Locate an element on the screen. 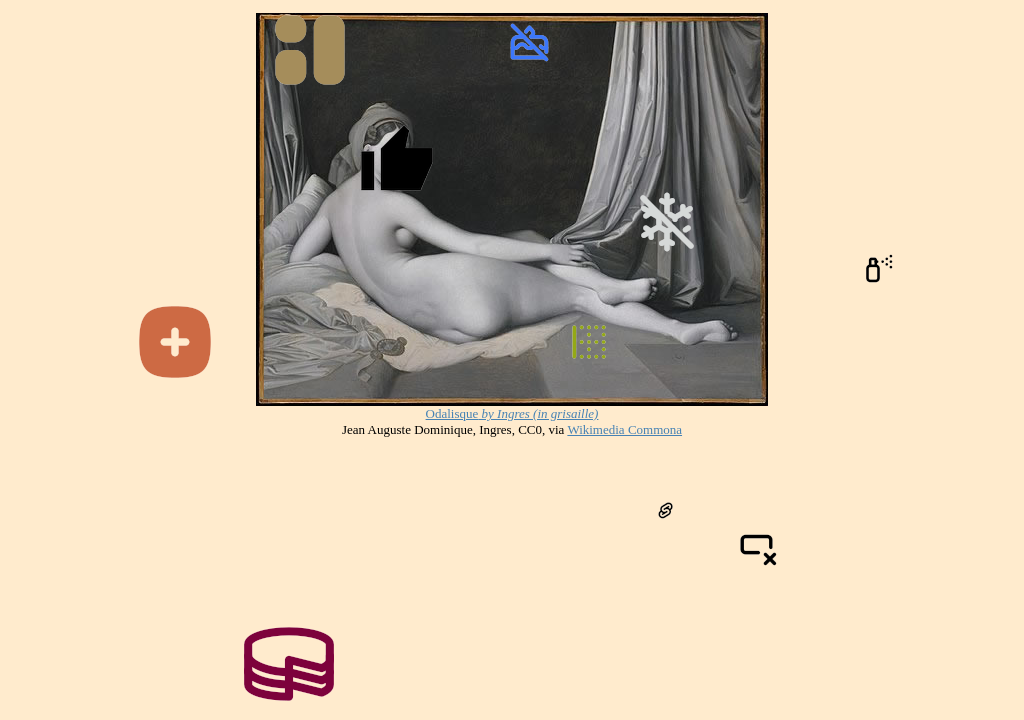 This screenshot has height=720, width=1024. clear input field is located at coordinates (756, 545).